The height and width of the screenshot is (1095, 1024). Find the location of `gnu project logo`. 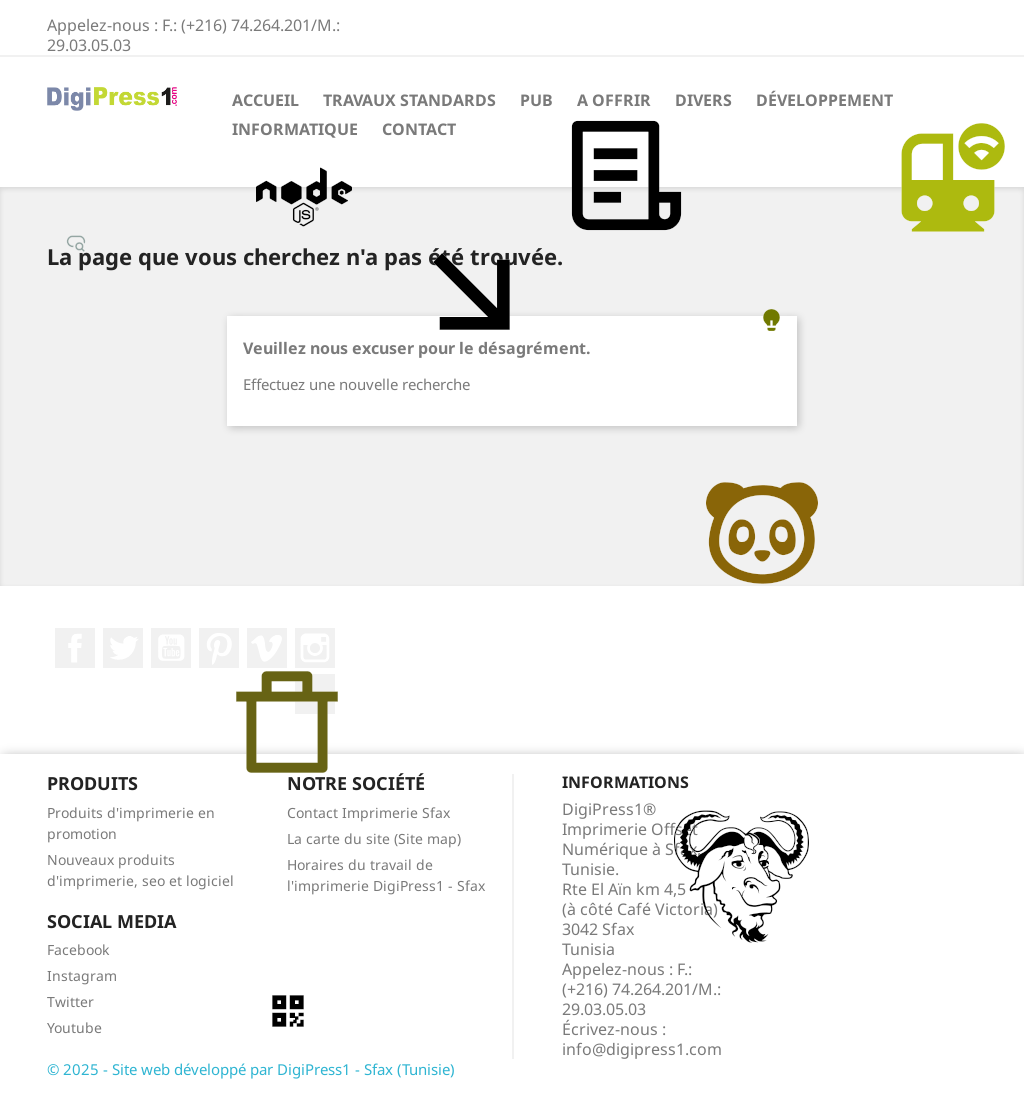

gnu project logo is located at coordinates (741, 876).